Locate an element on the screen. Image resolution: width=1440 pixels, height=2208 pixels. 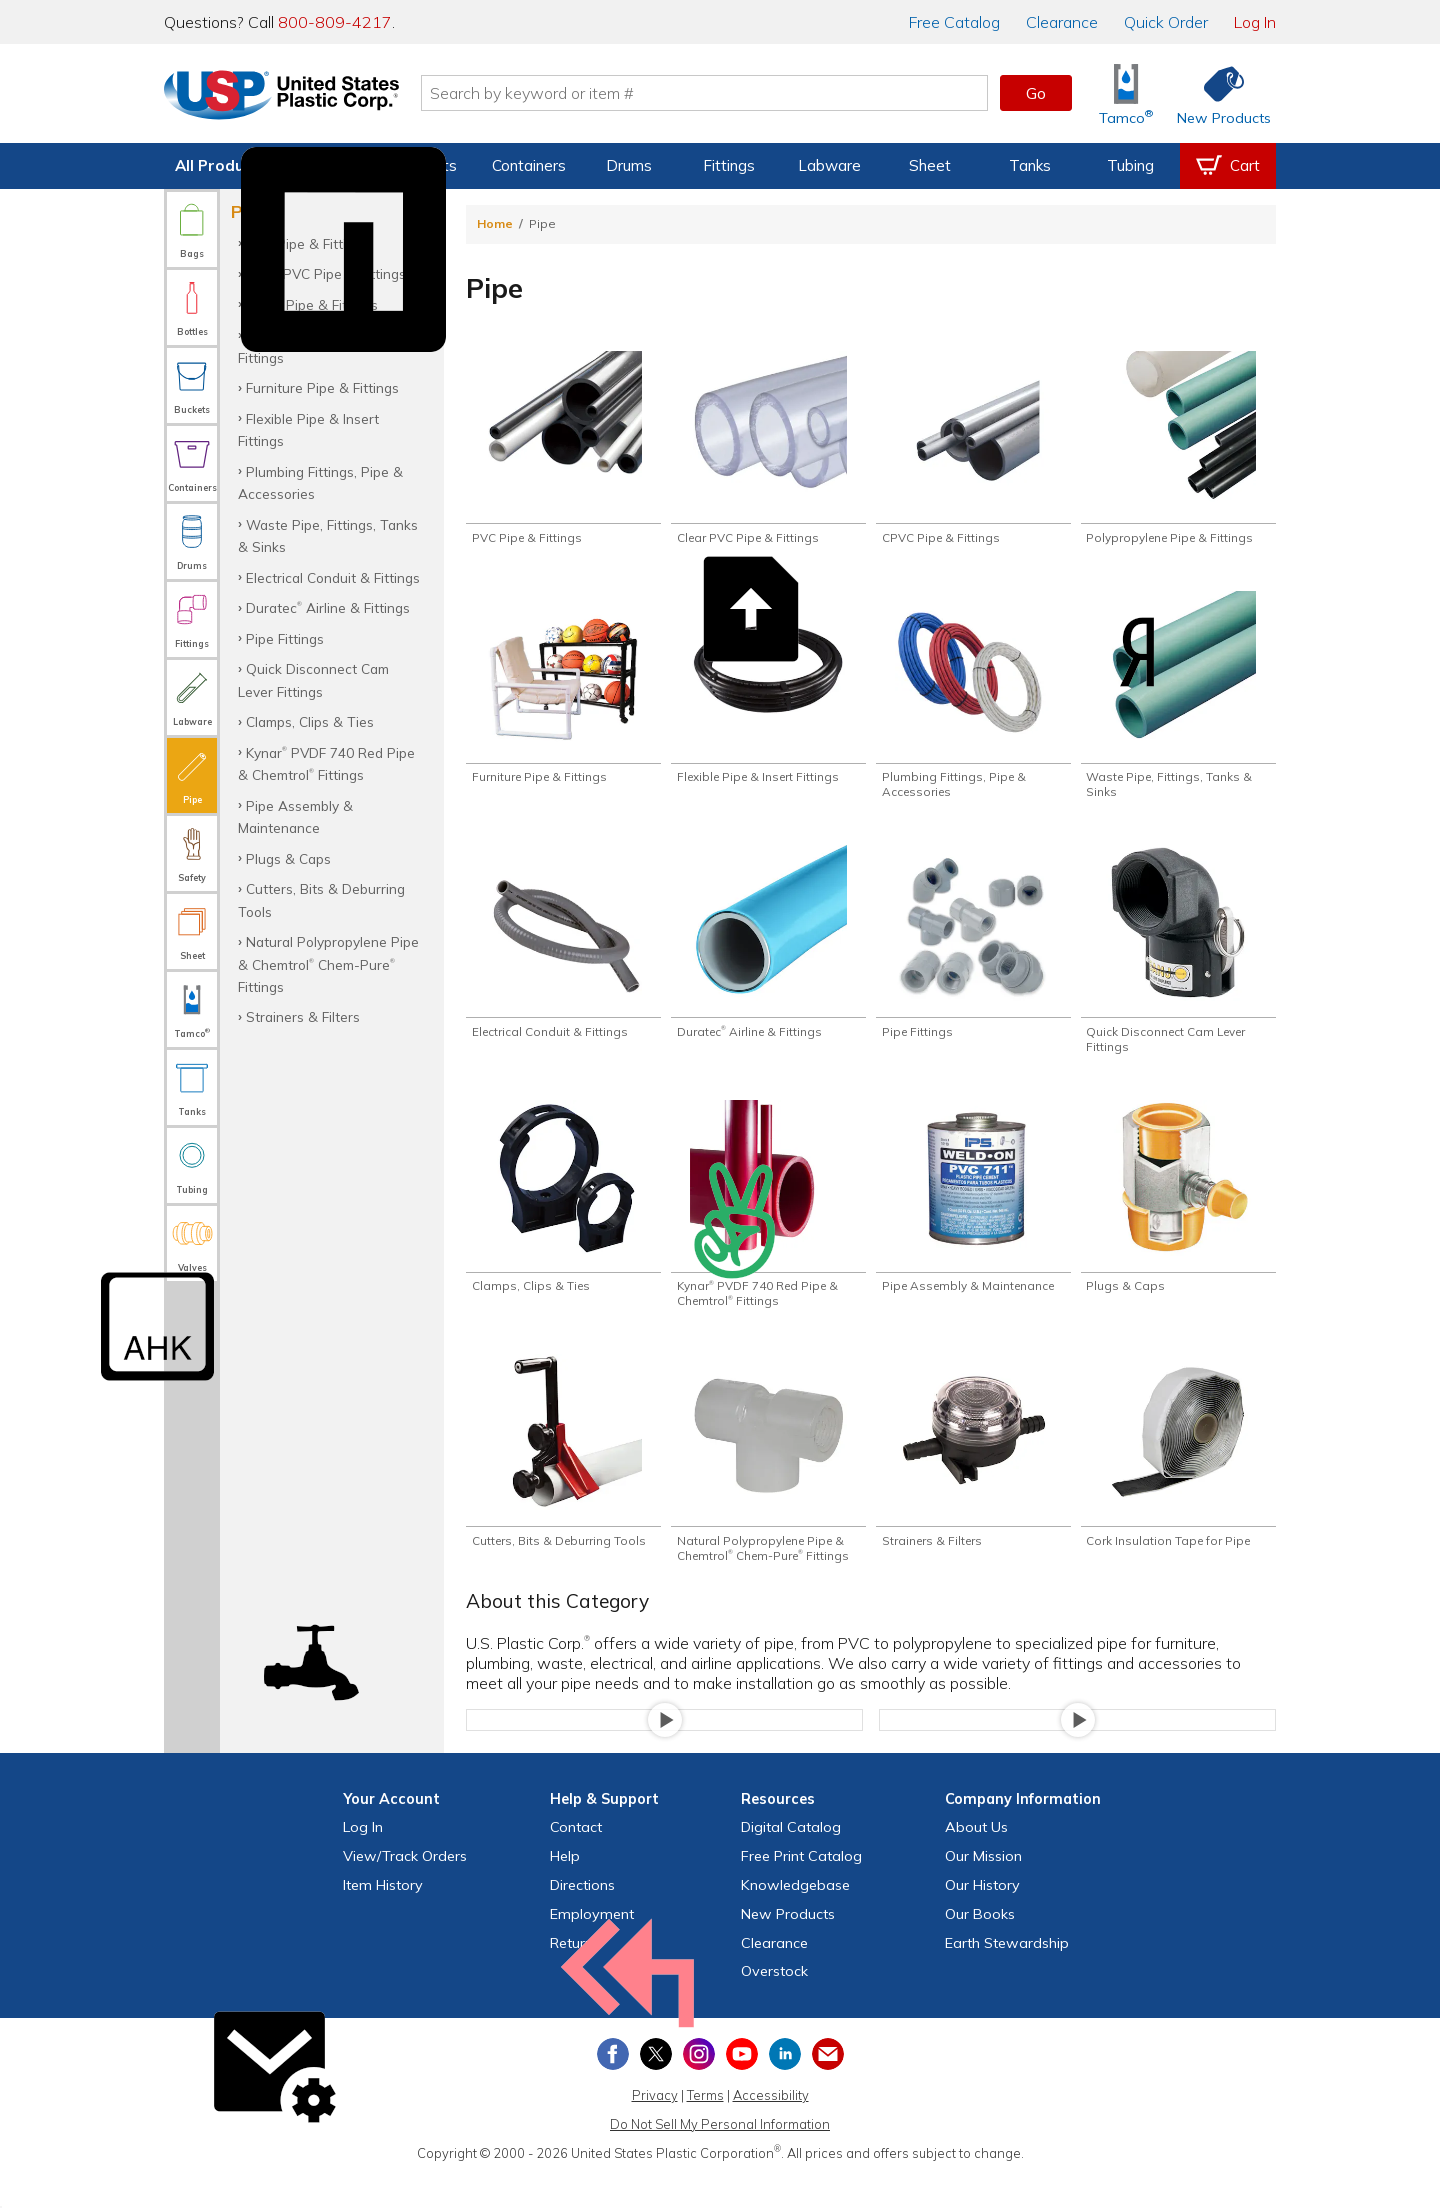
open Yandex services is located at coordinates (1137, 652).